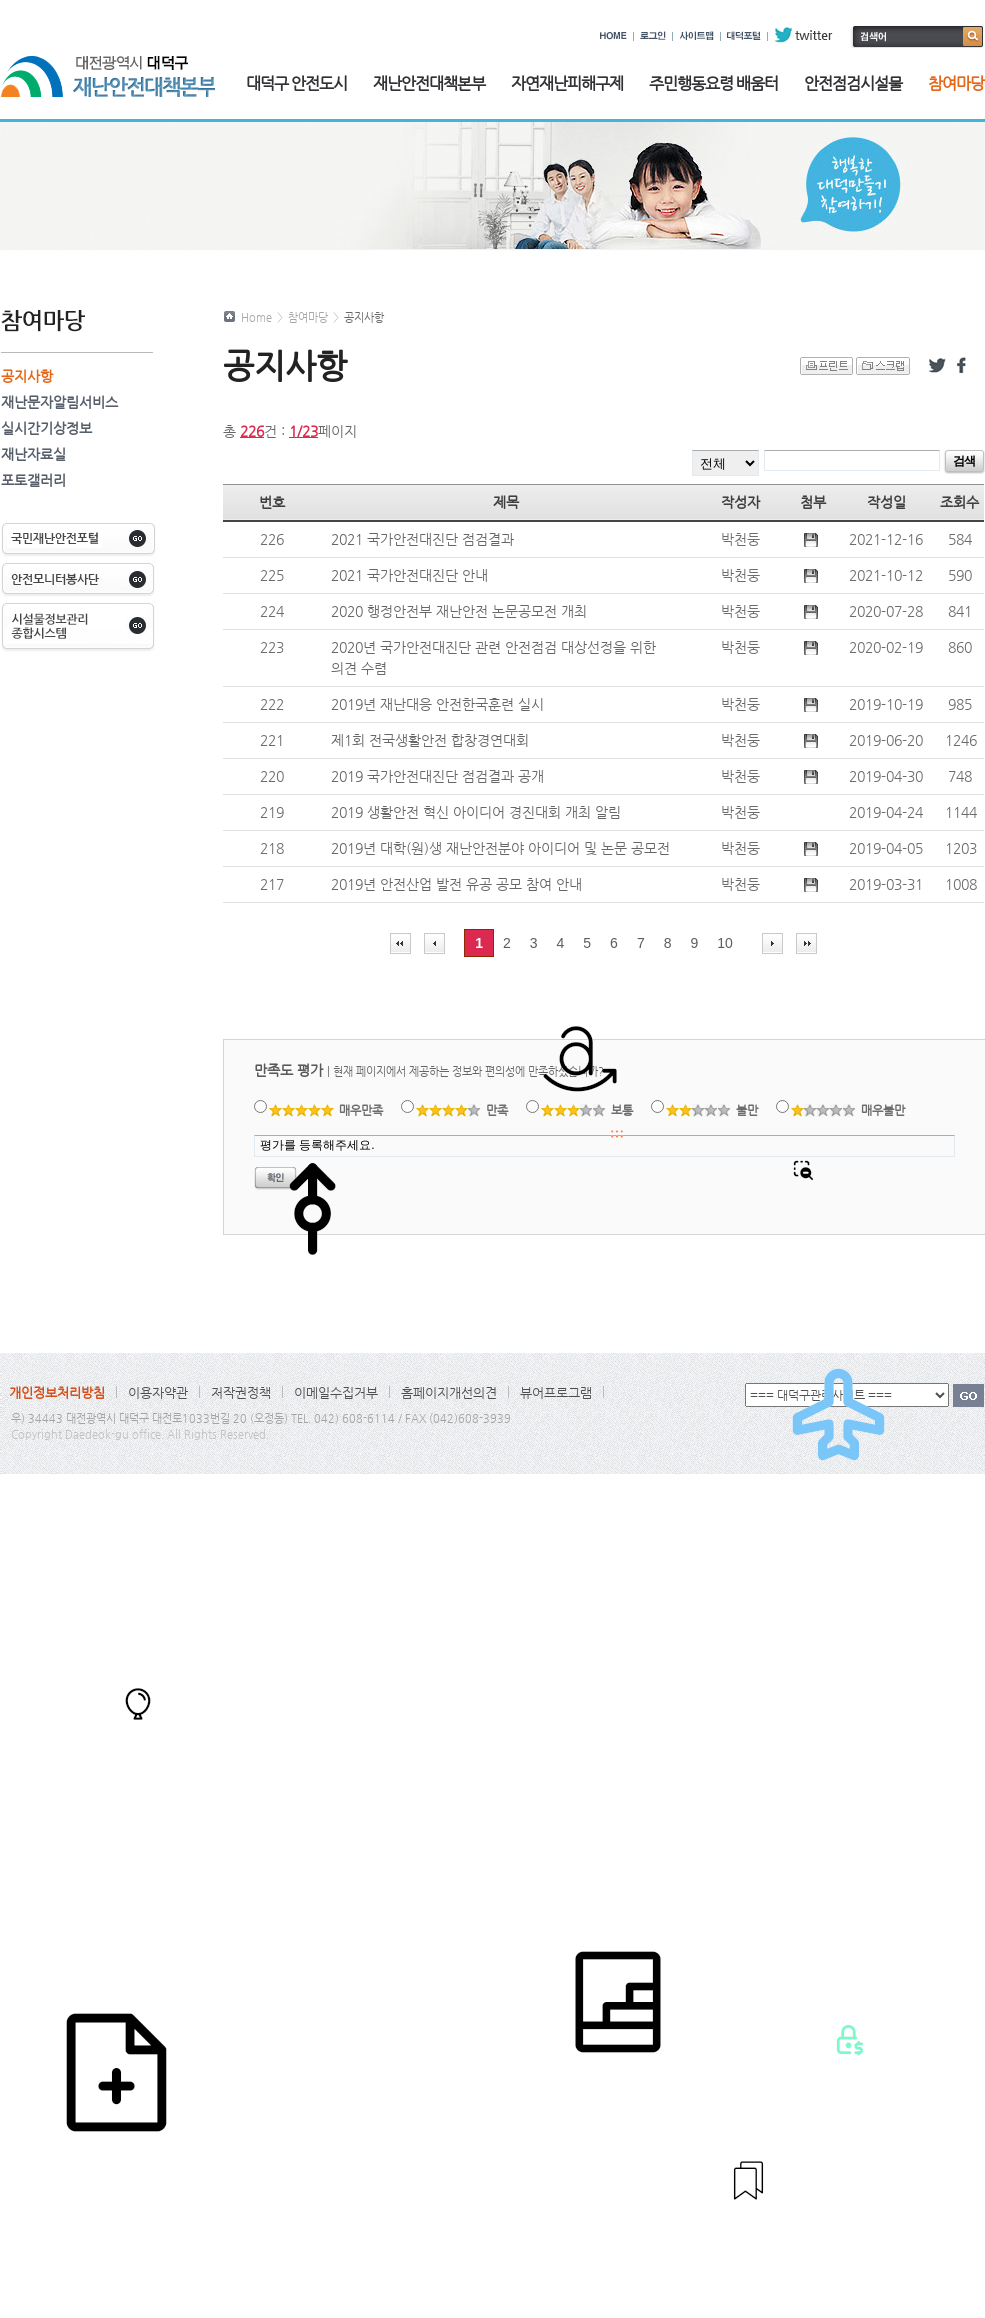  I want to click on indicates content requires payment to access, so click(848, 2039).